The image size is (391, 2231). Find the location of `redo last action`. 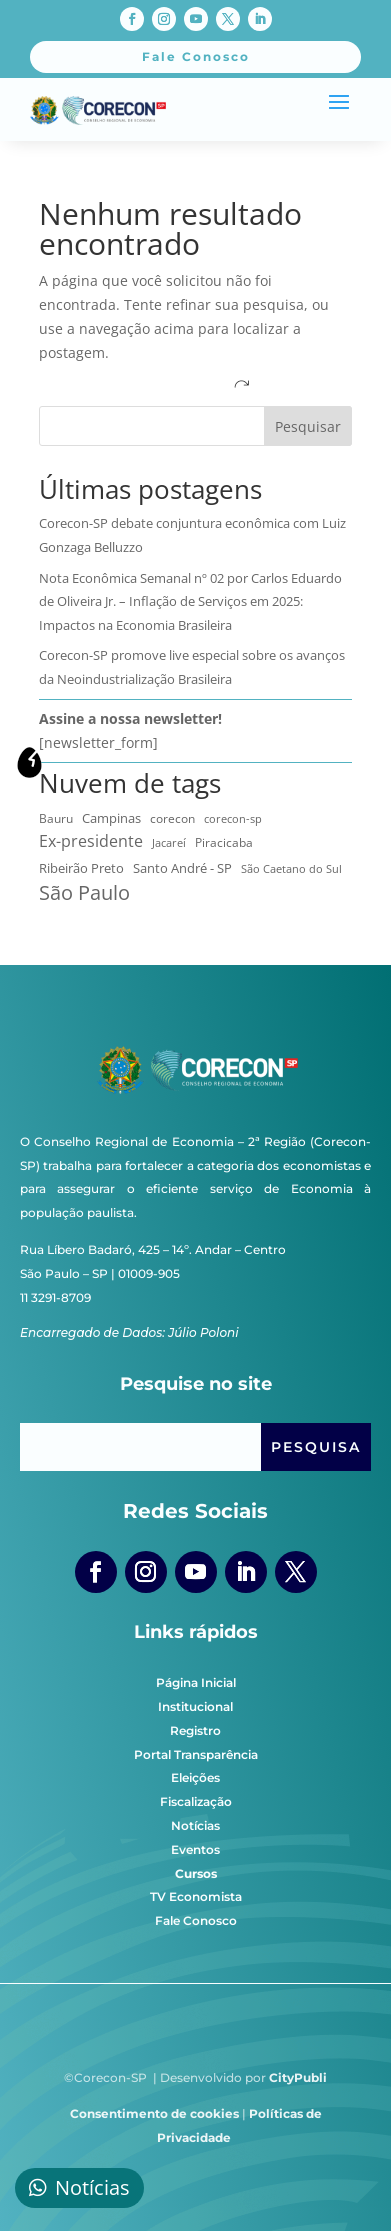

redo last action is located at coordinates (241, 383).